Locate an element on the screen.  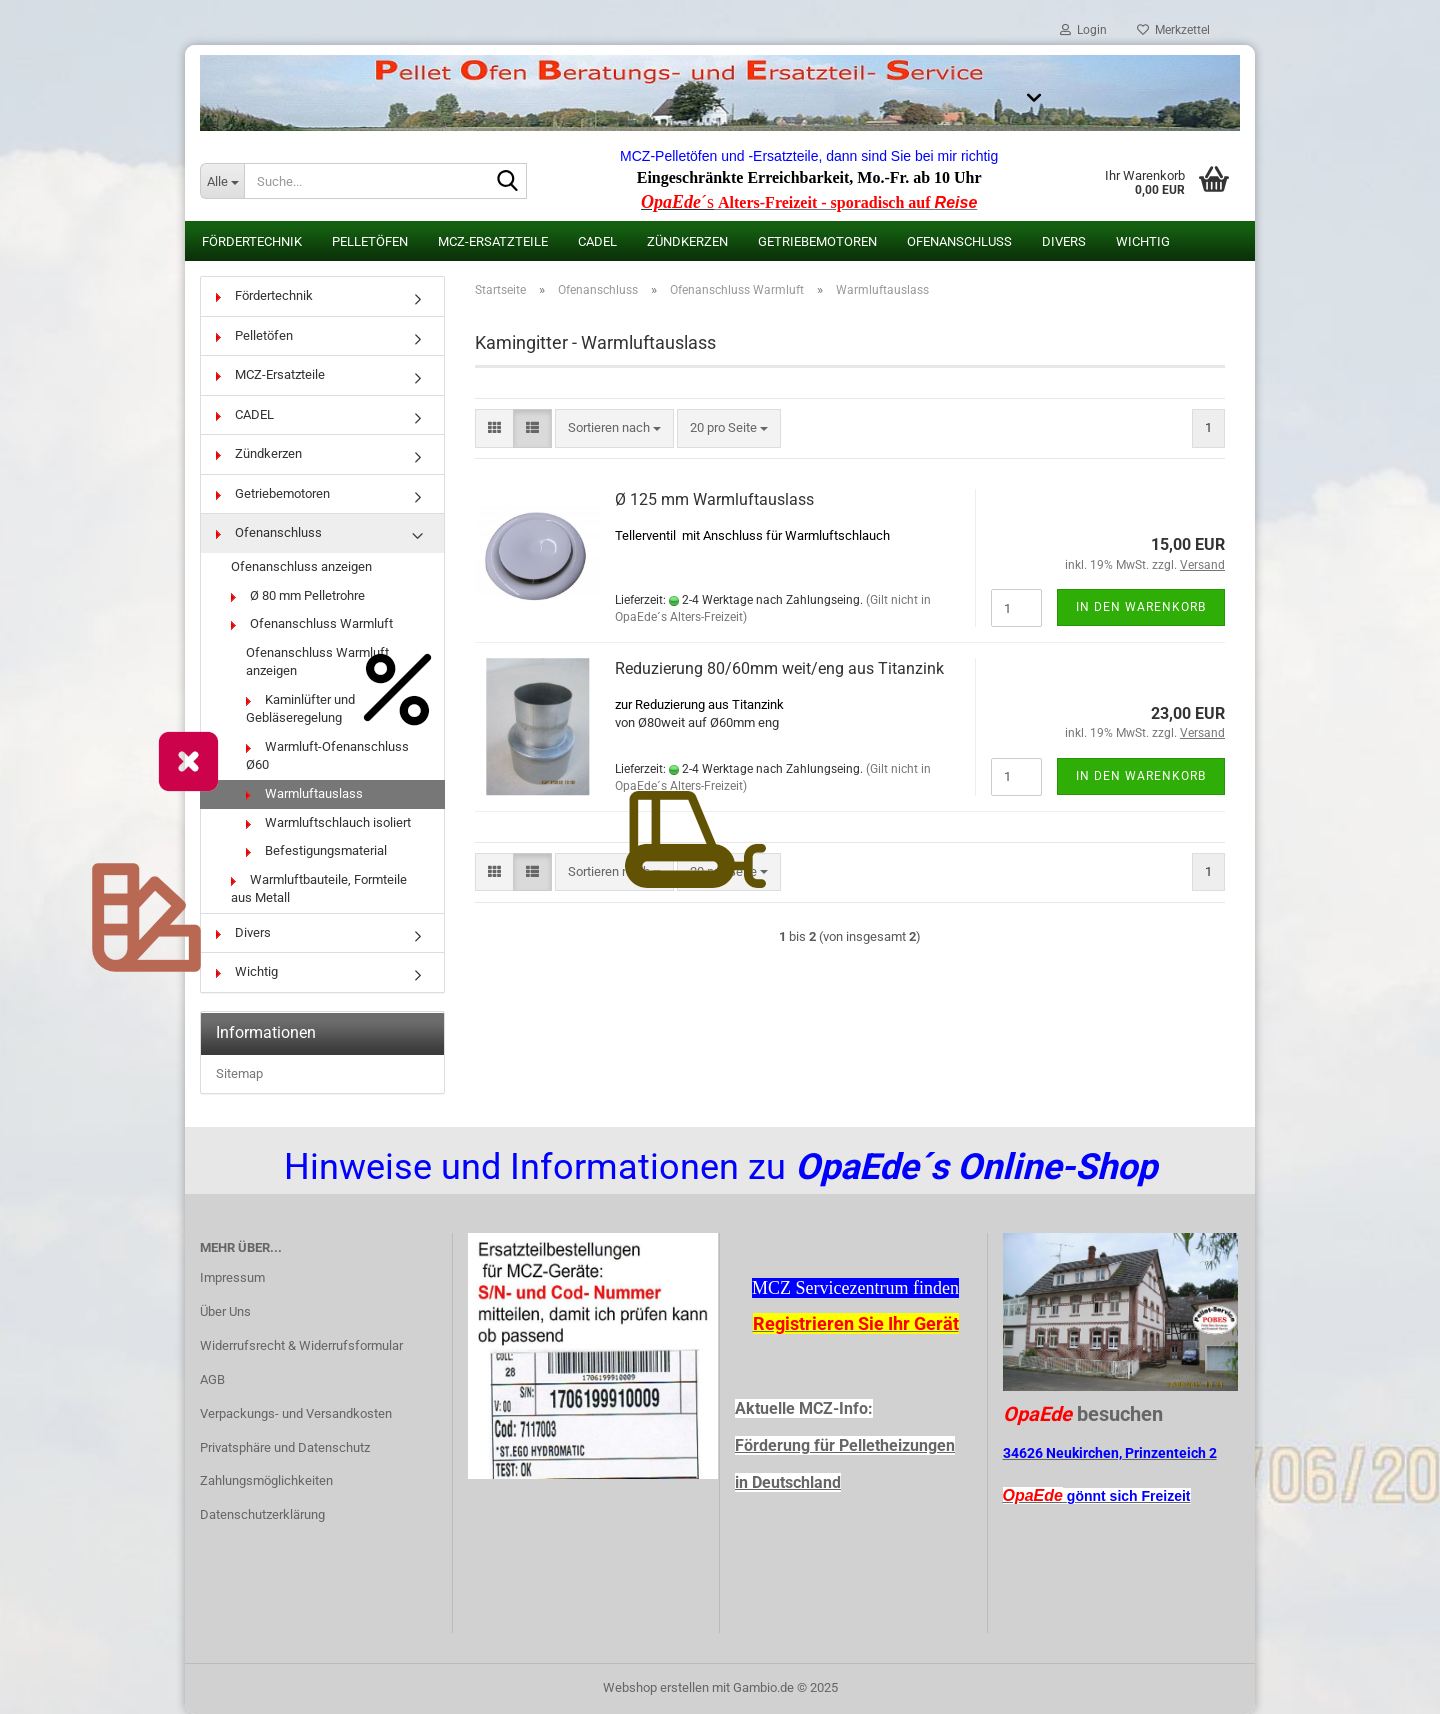
access color palette or theme settings is located at coordinates (146, 917).